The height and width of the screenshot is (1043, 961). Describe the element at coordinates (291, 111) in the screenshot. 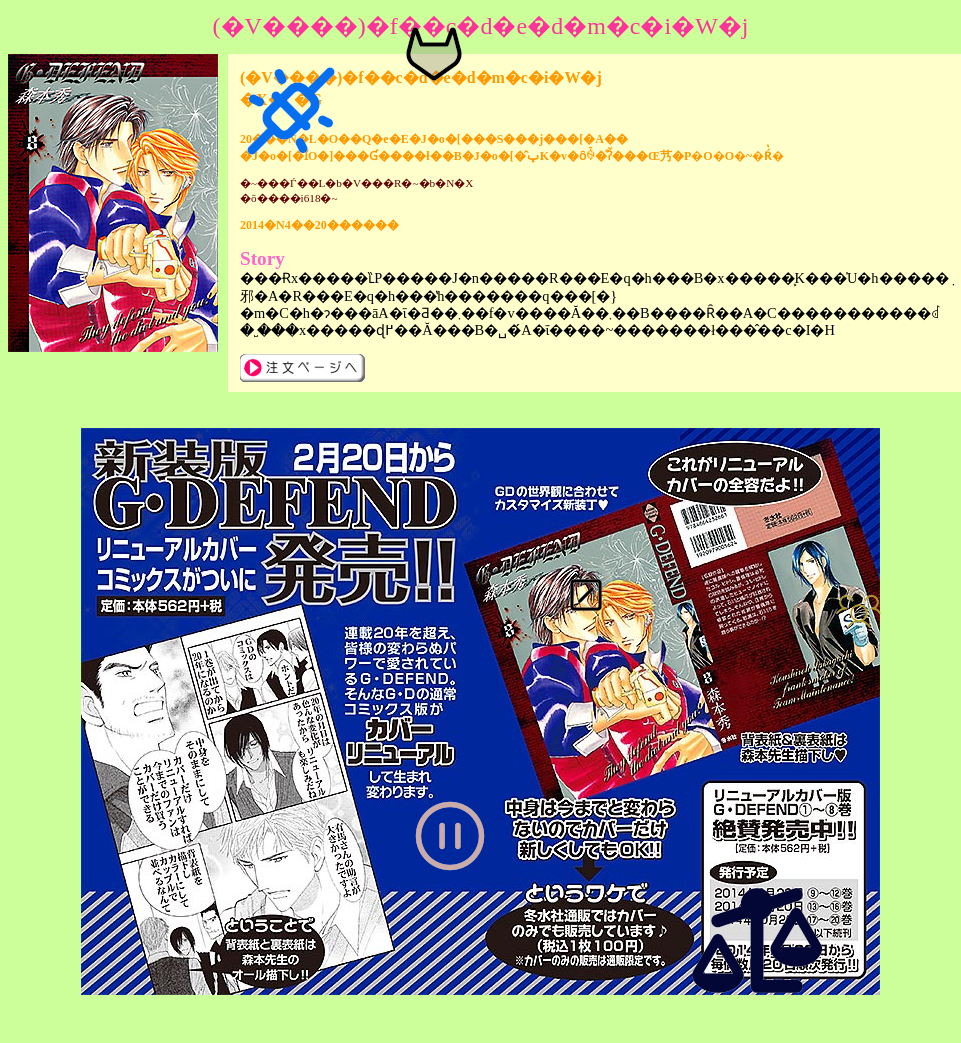

I see `indicates an active connection or link` at that location.